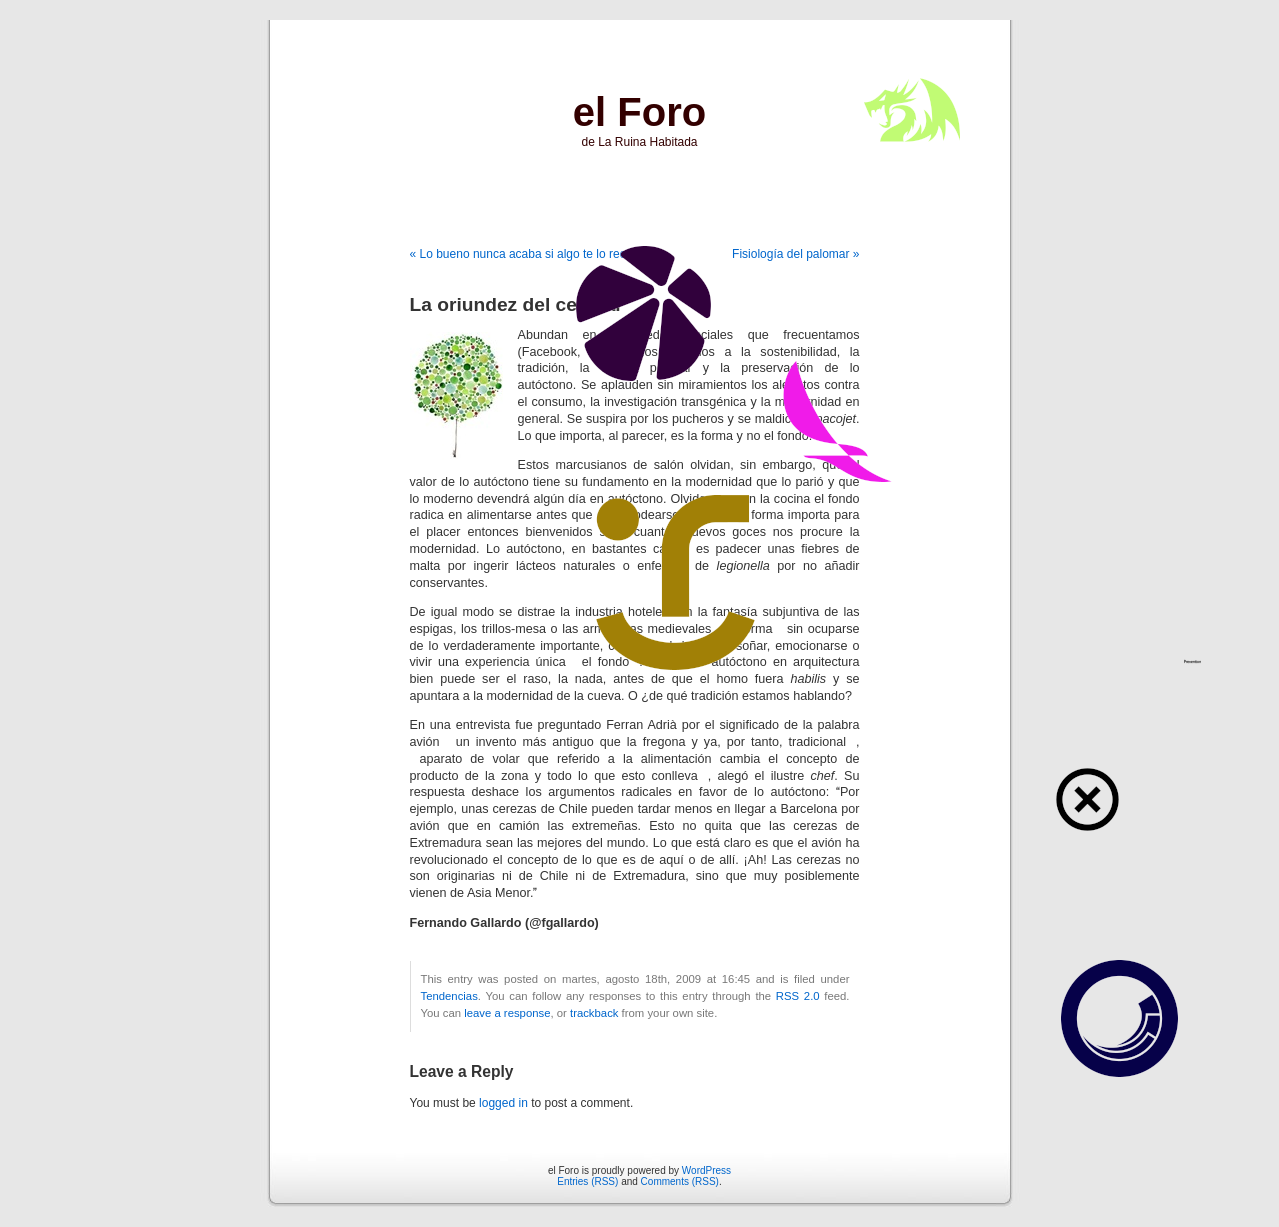 This screenshot has width=1279, height=1227. Describe the element at coordinates (1087, 799) in the screenshot. I see `close or dismiss a dialog` at that location.